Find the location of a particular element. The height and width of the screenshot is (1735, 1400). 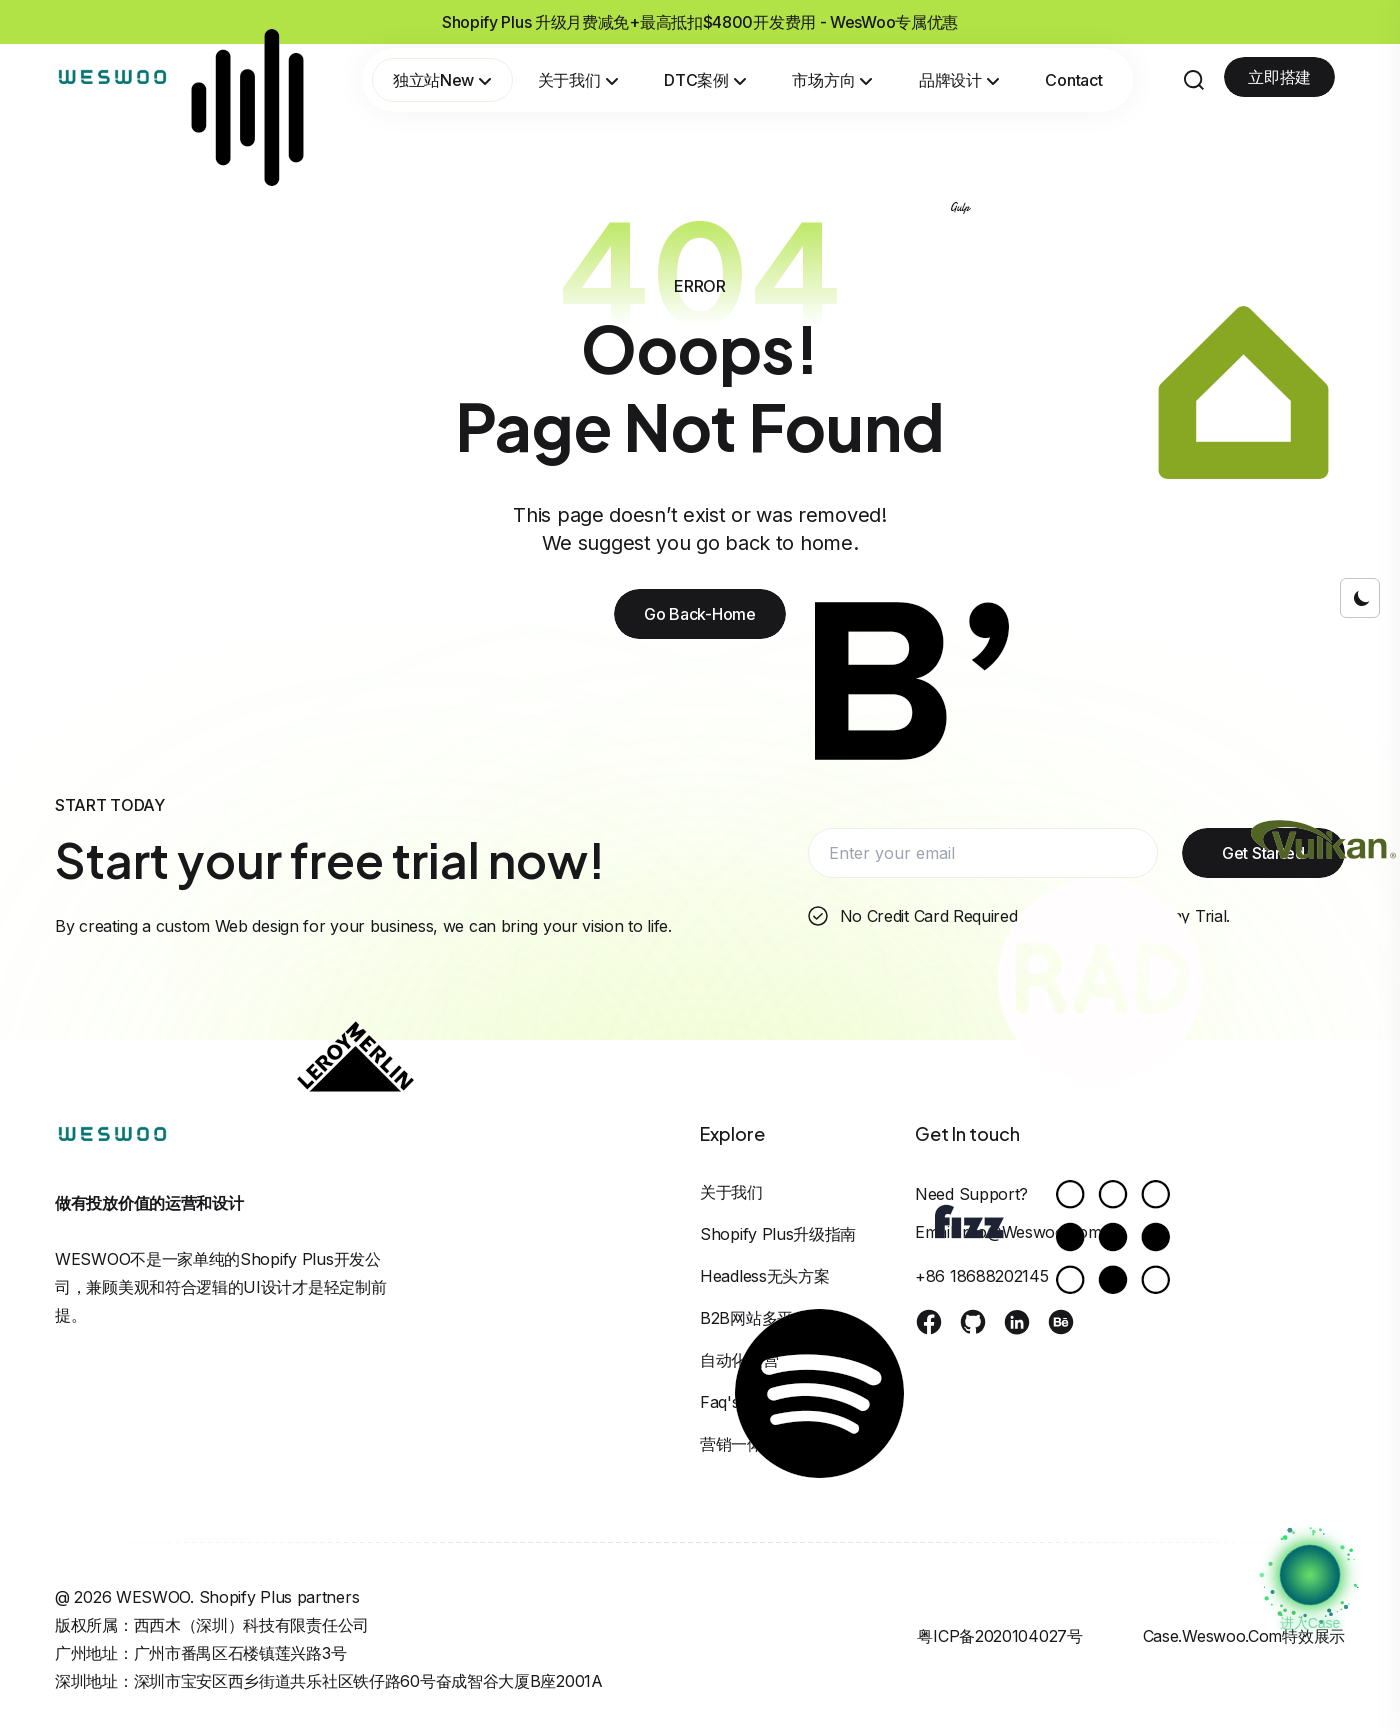

gulp.js task runner logo is located at coordinates (961, 208).